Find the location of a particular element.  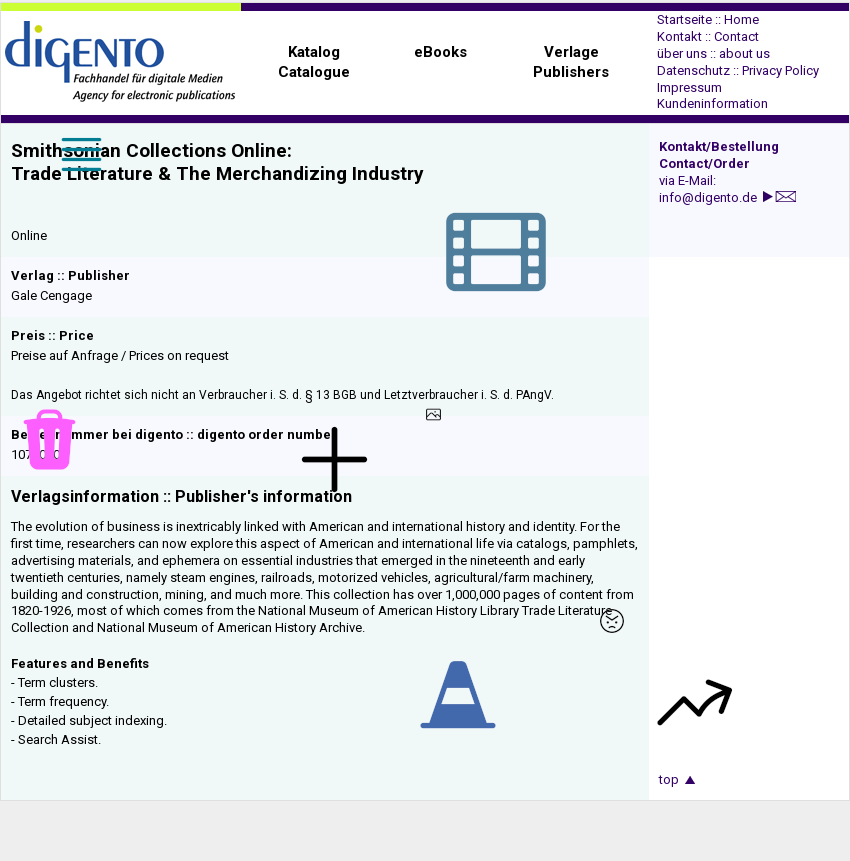

delete selected item is located at coordinates (49, 439).